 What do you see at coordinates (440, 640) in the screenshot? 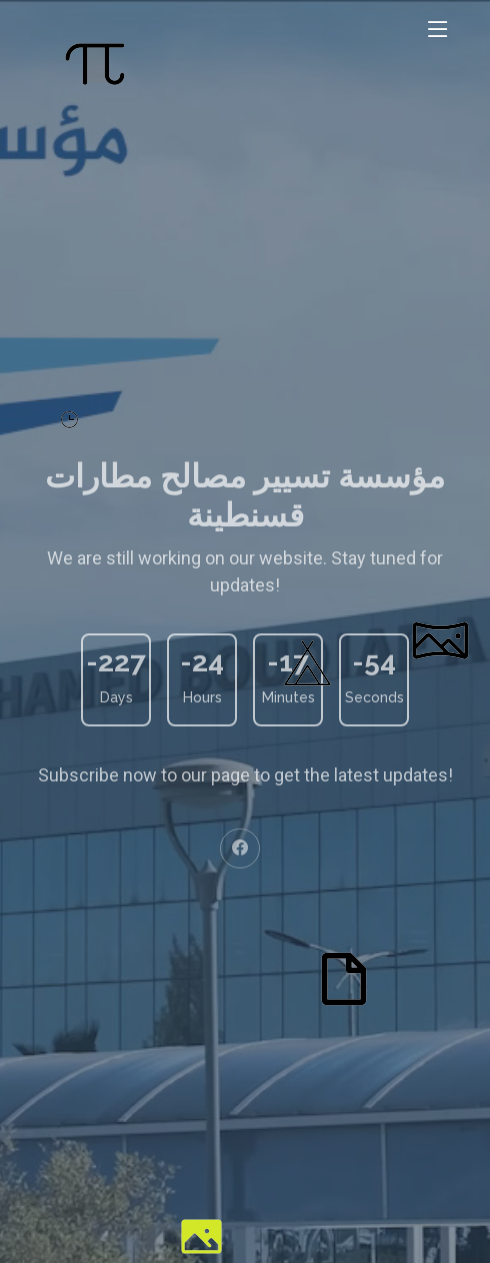
I see `view panorama photos` at bounding box center [440, 640].